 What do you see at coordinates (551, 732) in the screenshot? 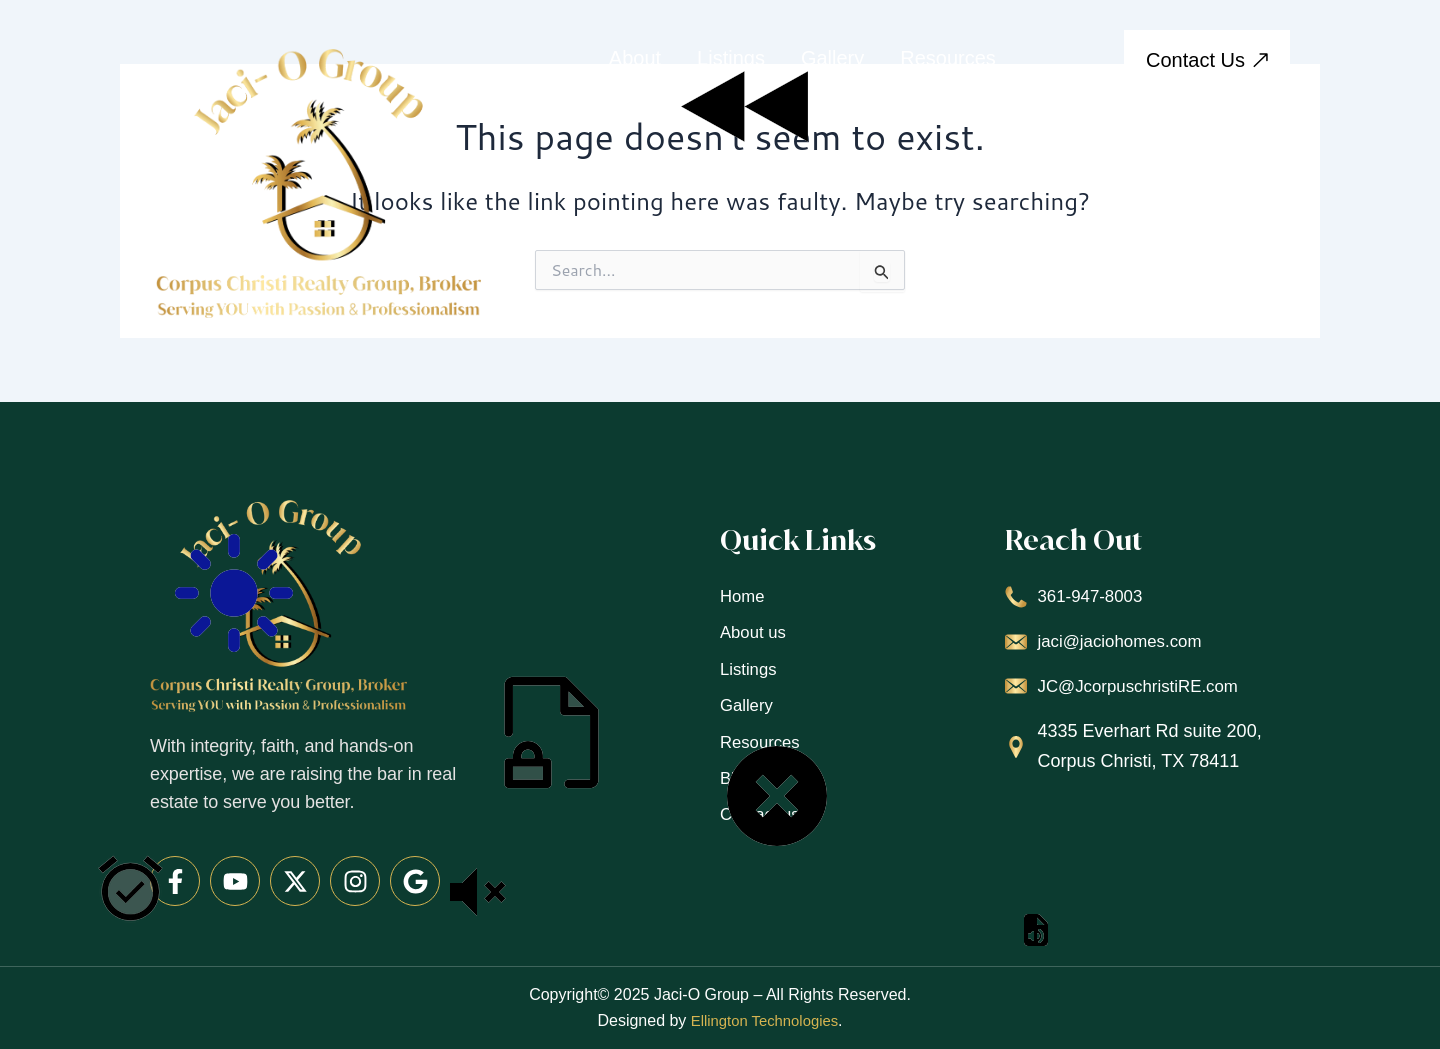
I see `a locked or encrypted file` at bounding box center [551, 732].